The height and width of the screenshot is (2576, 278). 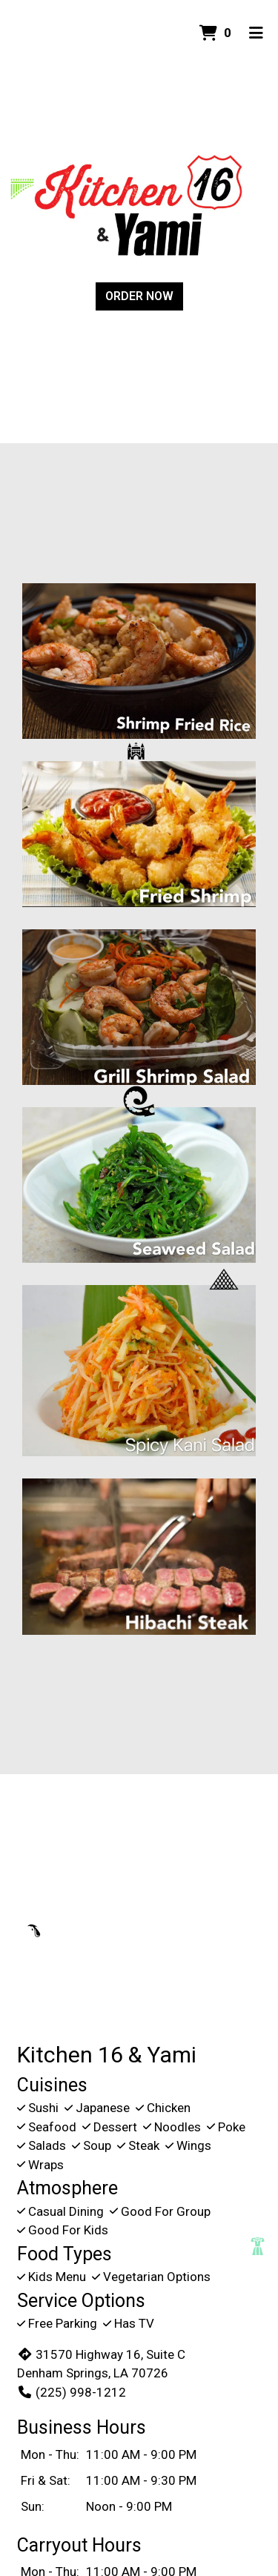 I want to click on enter the castle or fortress level, so click(x=136, y=751).